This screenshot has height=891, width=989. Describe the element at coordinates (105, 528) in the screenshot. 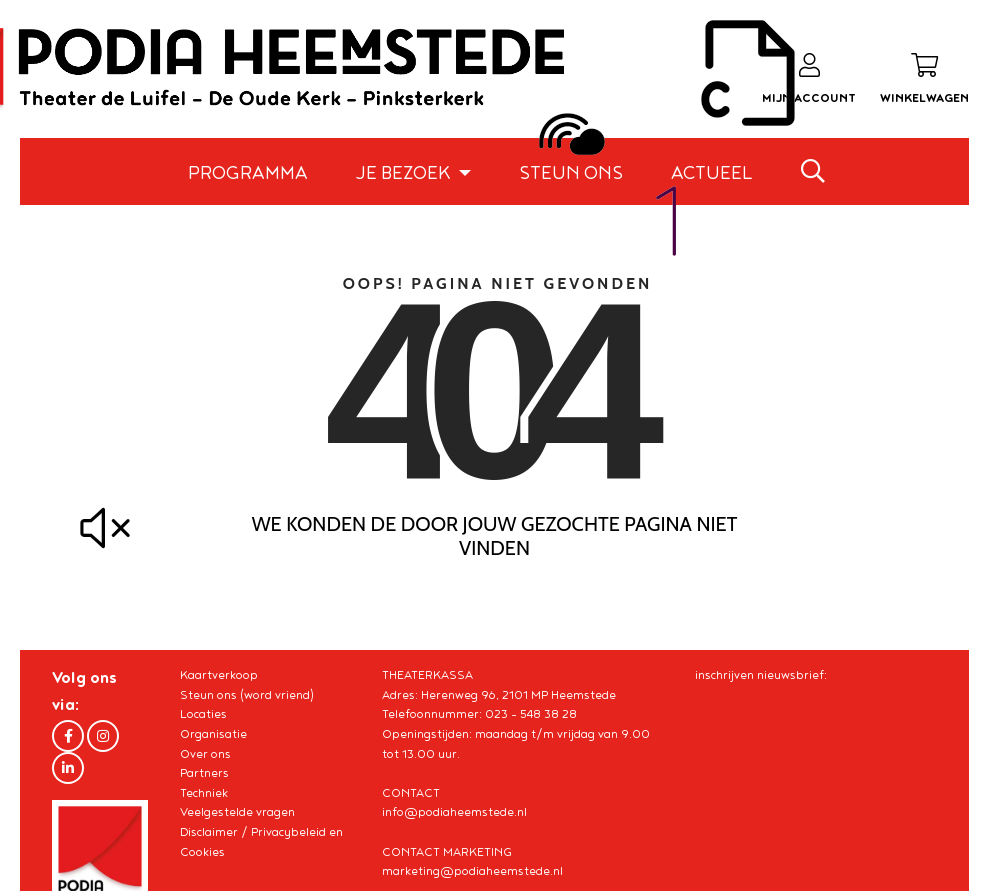

I see `mute audio or sound` at that location.